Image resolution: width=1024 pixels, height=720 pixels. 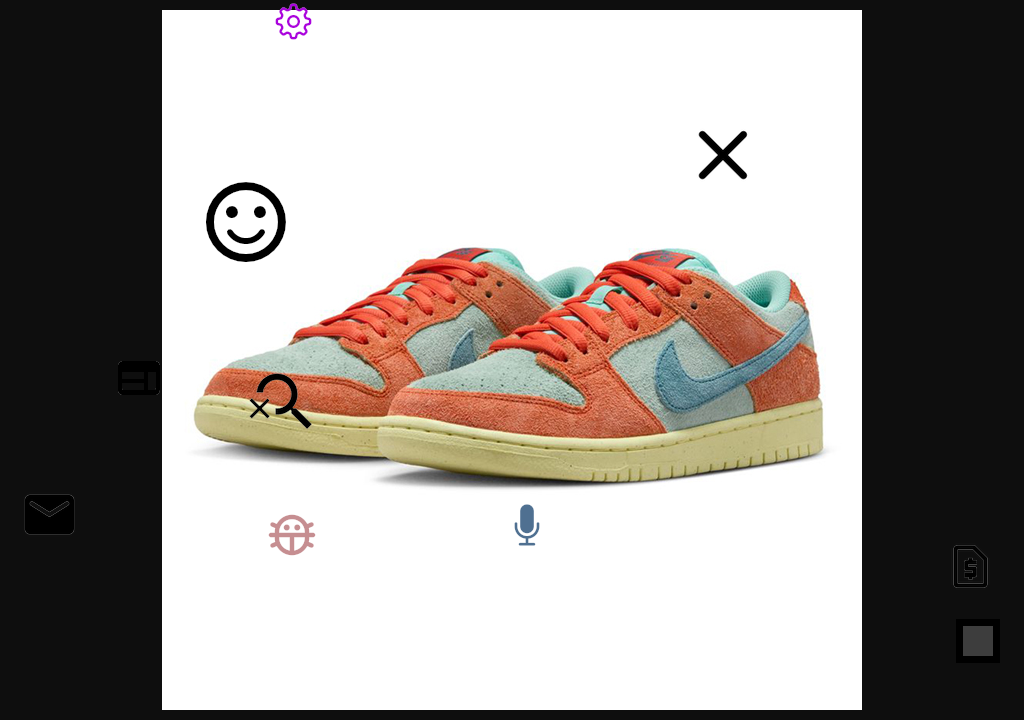 What do you see at coordinates (723, 155) in the screenshot?
I see `close the current window or dialog` at bounding box center [723, 155].